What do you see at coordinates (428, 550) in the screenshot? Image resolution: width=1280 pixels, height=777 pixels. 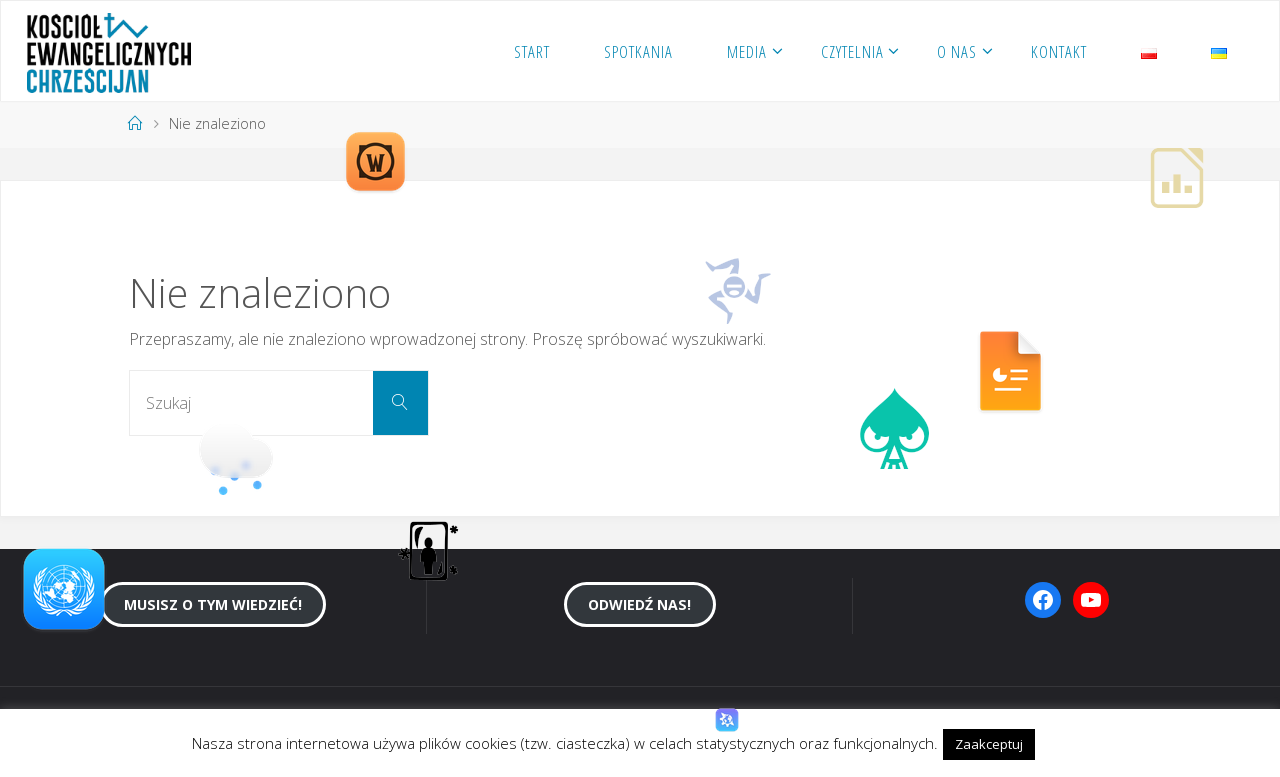 I see `indicates a frozen character status effect` at bounding box center [428, 550].